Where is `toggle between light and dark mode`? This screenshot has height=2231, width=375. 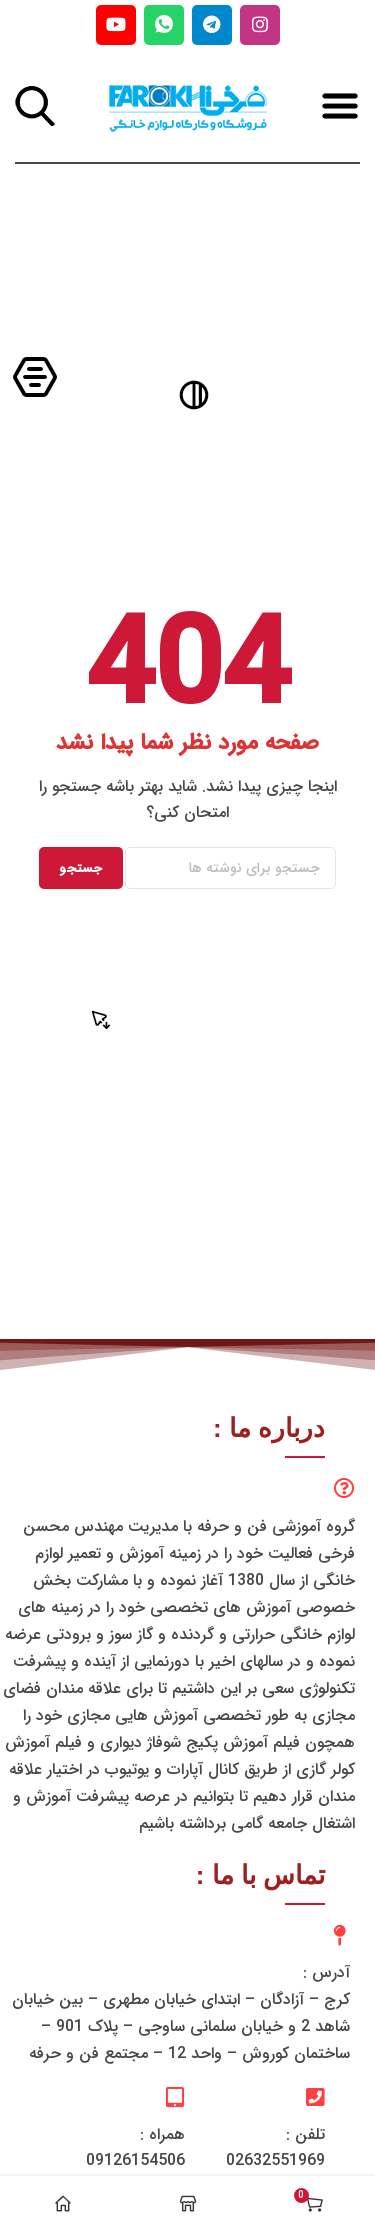 toggle between light and dark mode is located at coordinates (194, 395).